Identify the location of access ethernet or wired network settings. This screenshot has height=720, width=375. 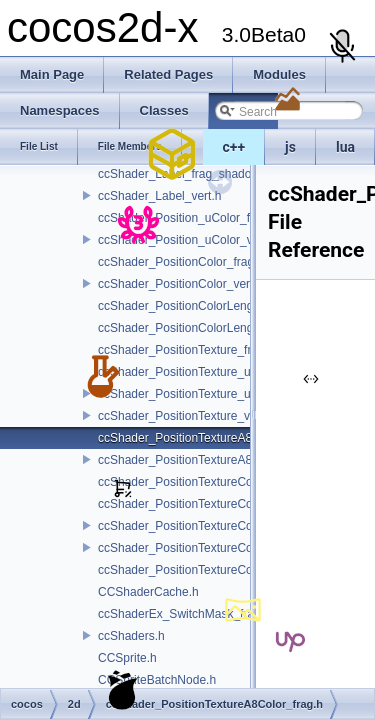
(311, 379).